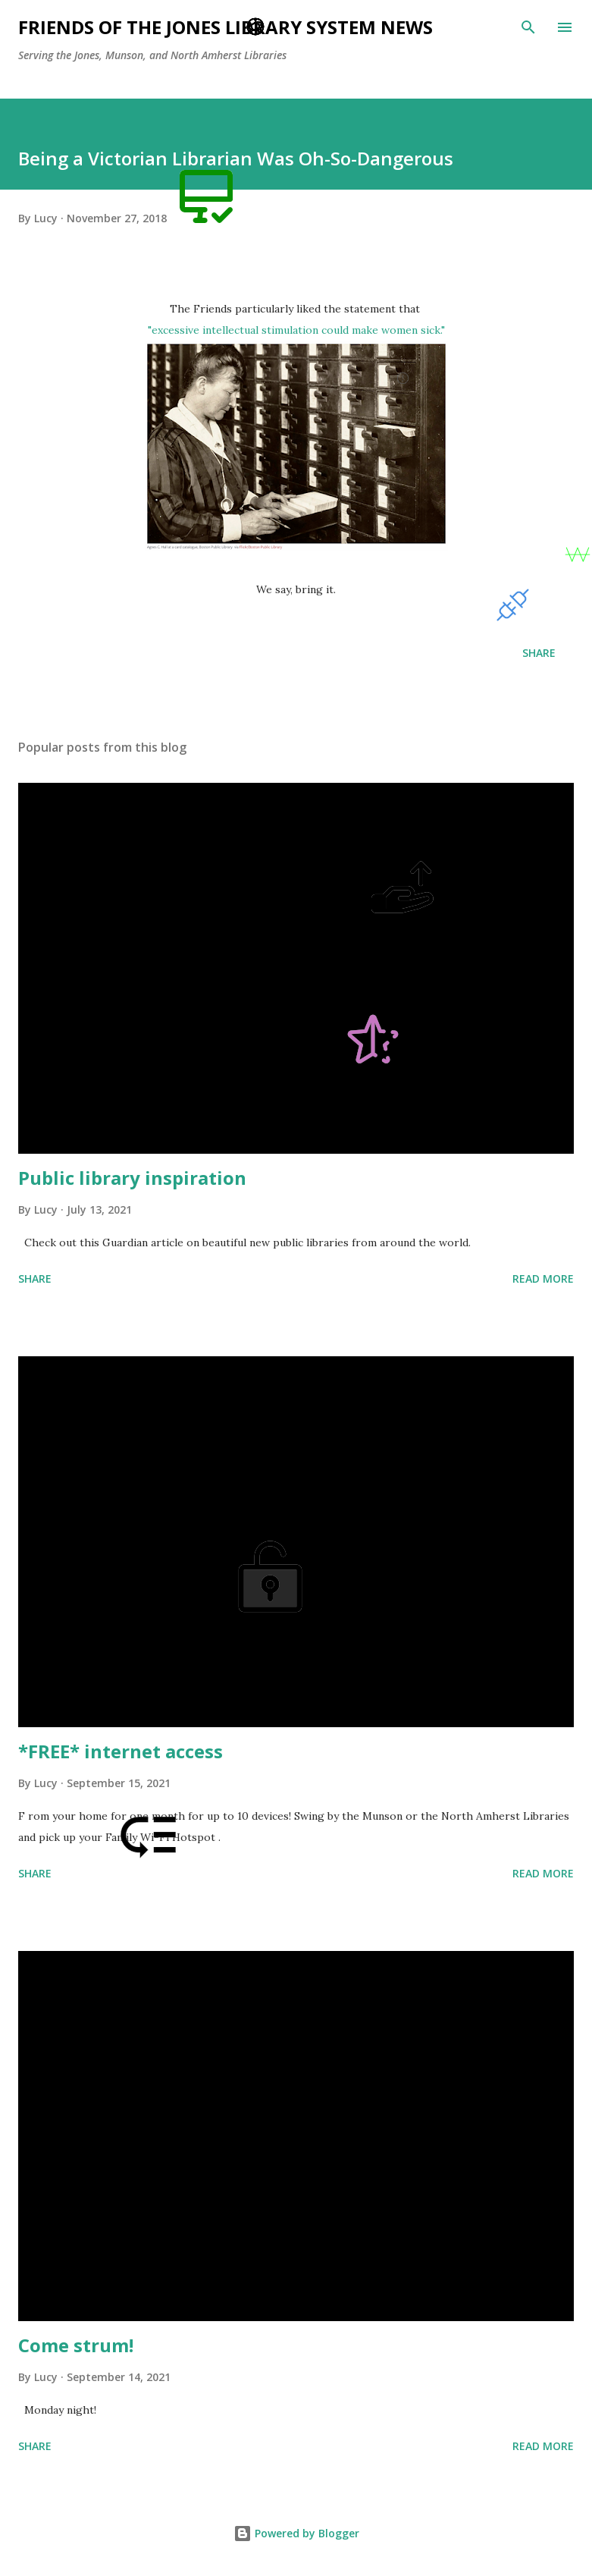 Image resolution: width=592 pixels, height=2576 pixels. What do you see at coordinates (402, 378) in the screenshot?
I see `indicates a warning or alert condition` at bounding box center [402, 378].